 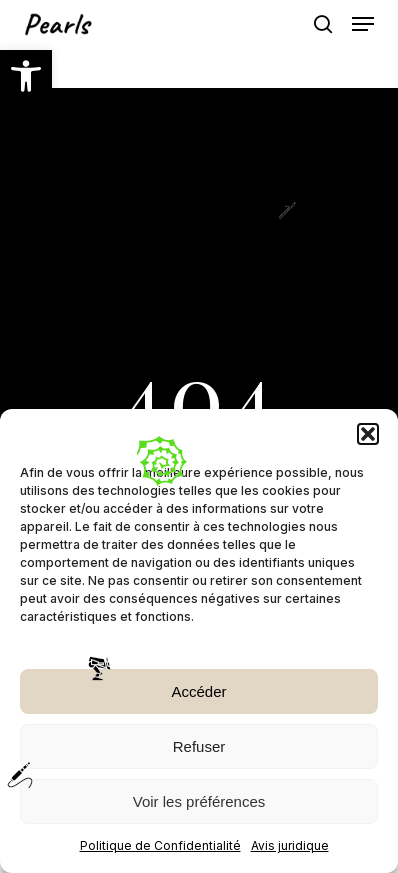 What do you see at coordinates (287, 210) in the screenshot?
I see `select bassoon instrument` at bounding box center [287, 210].